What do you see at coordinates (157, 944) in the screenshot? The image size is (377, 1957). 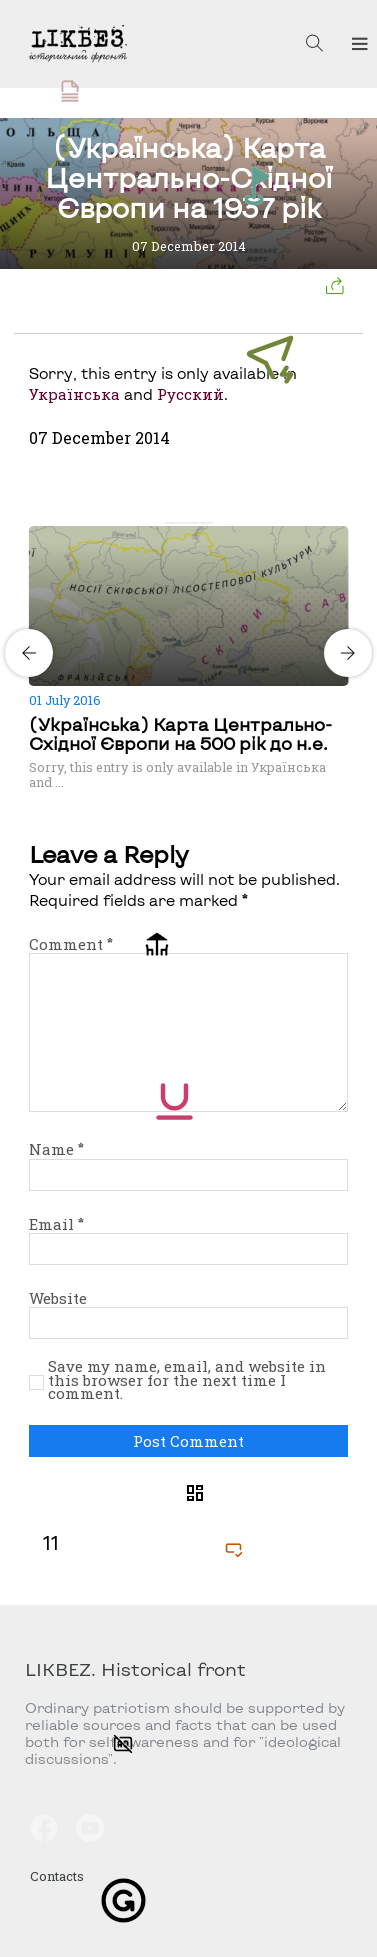 I see `access outdoor or patio settings` at bounding box center [157, 944].